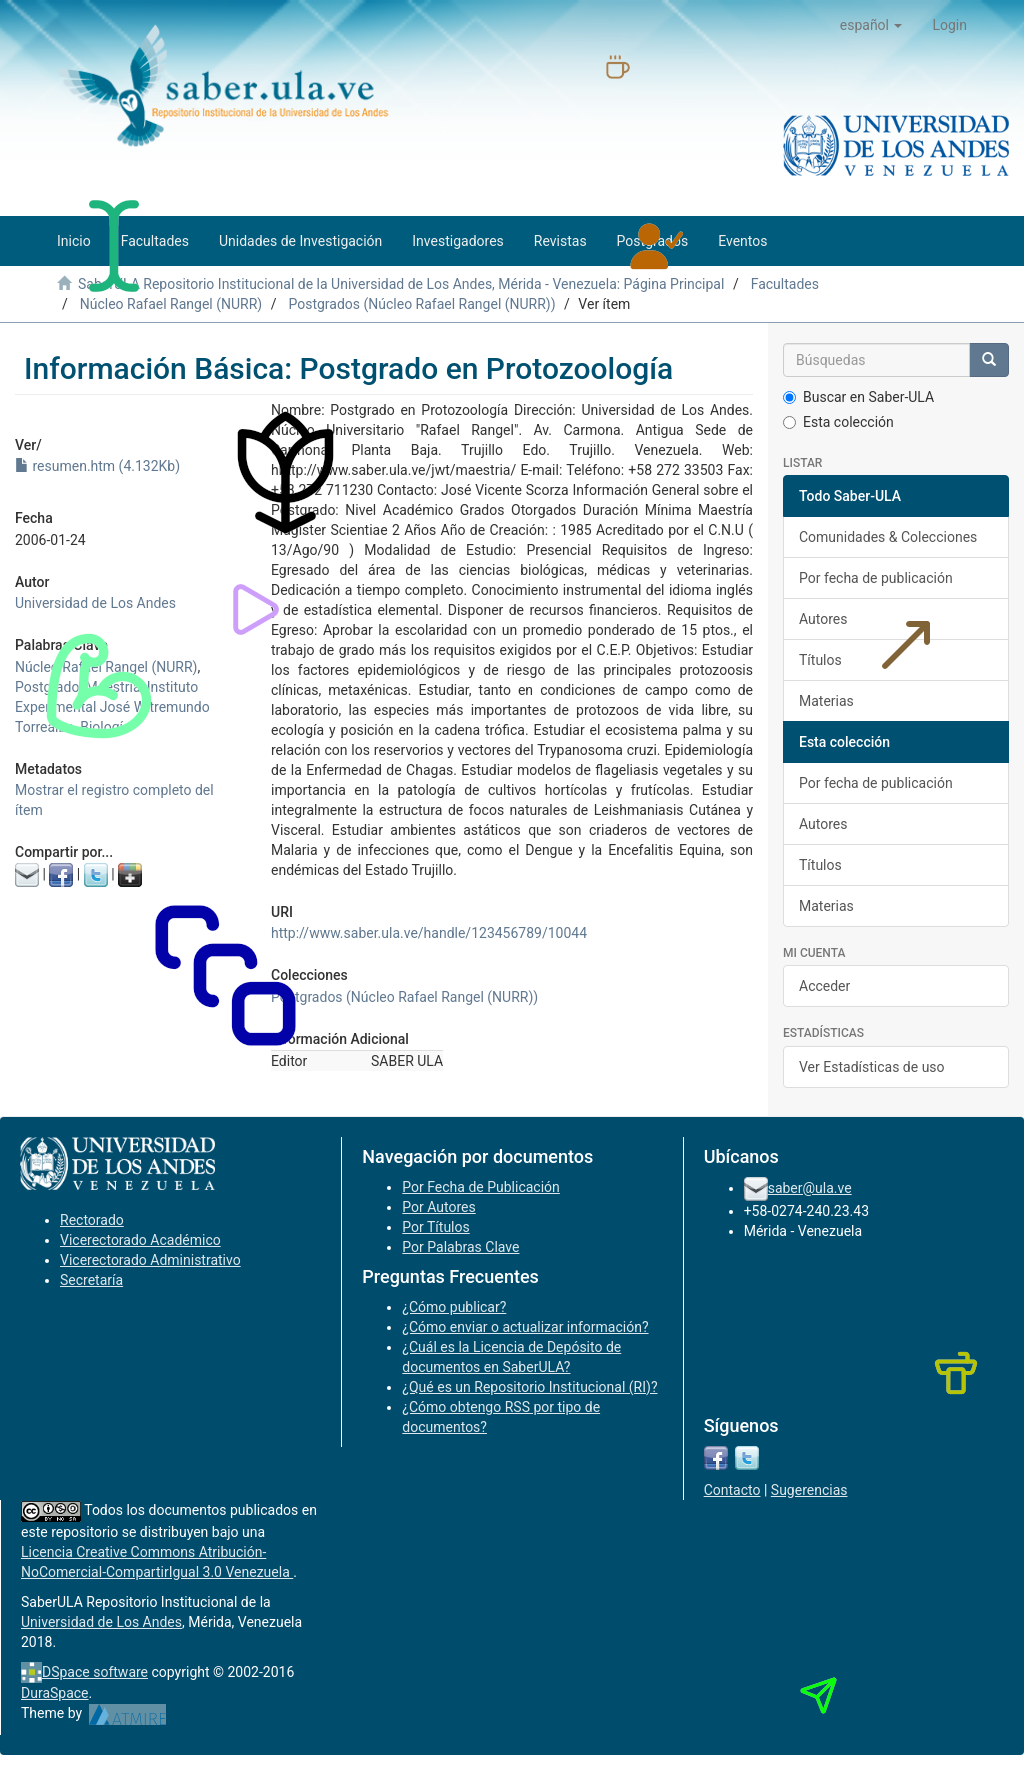 The width and height of the screenshot is (1024, 1785). What do you see at coordinates (655, 246) in the screenshot?
I see `user verified or account confirmed` at bounding box center [655, 246].